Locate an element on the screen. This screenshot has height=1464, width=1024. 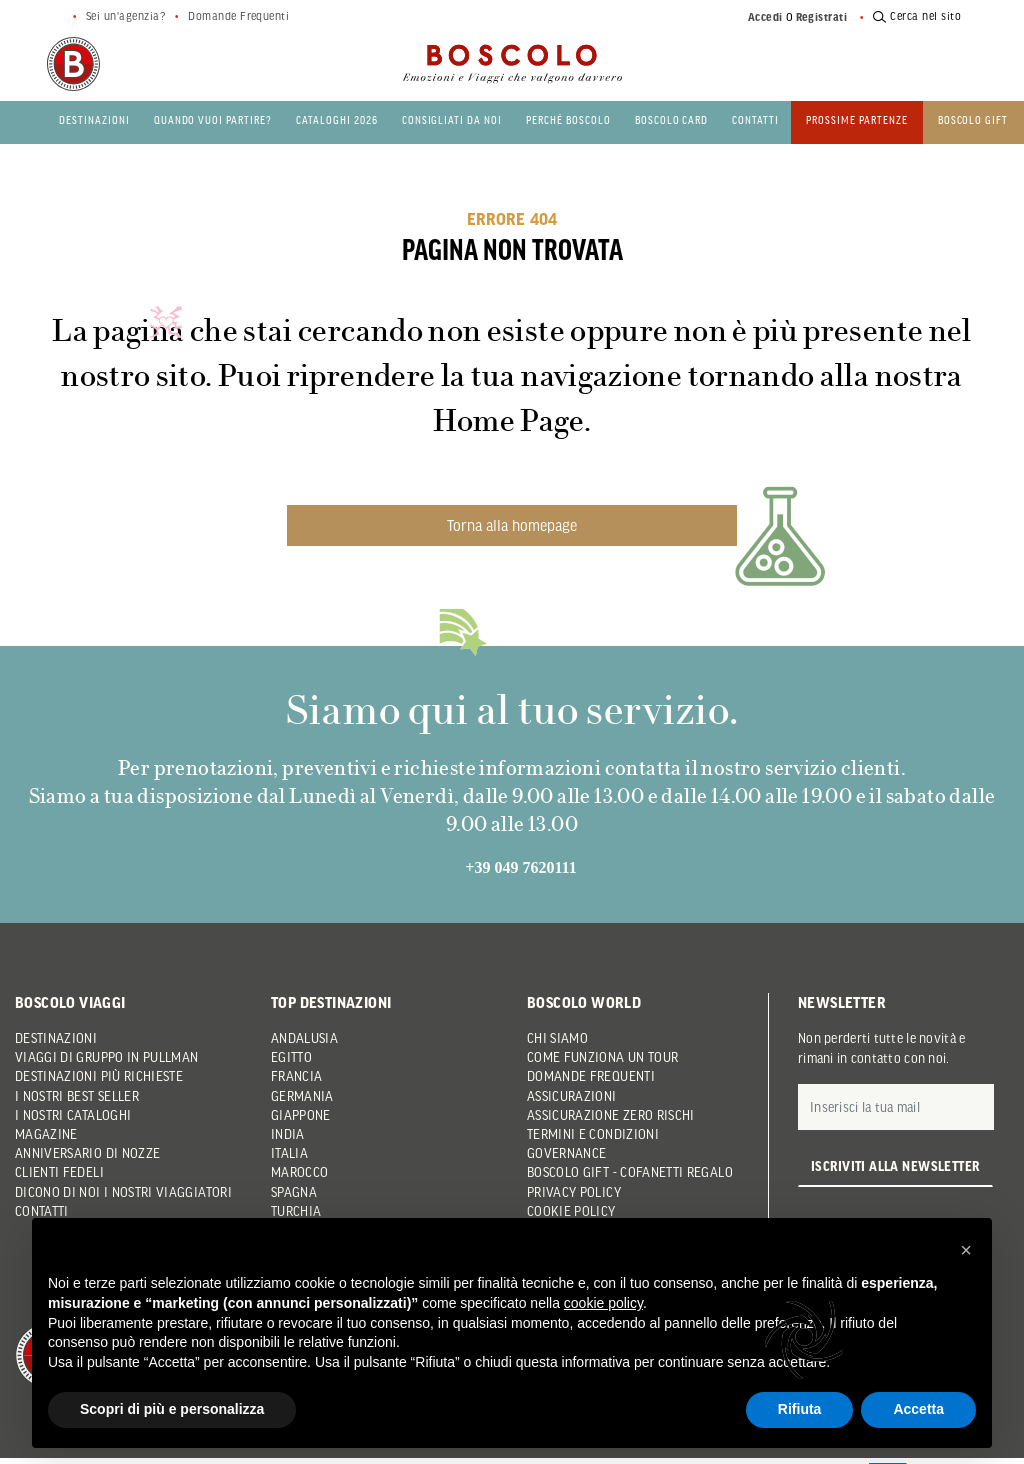
access the chemistry or science section is located at coordinates (780, 535).